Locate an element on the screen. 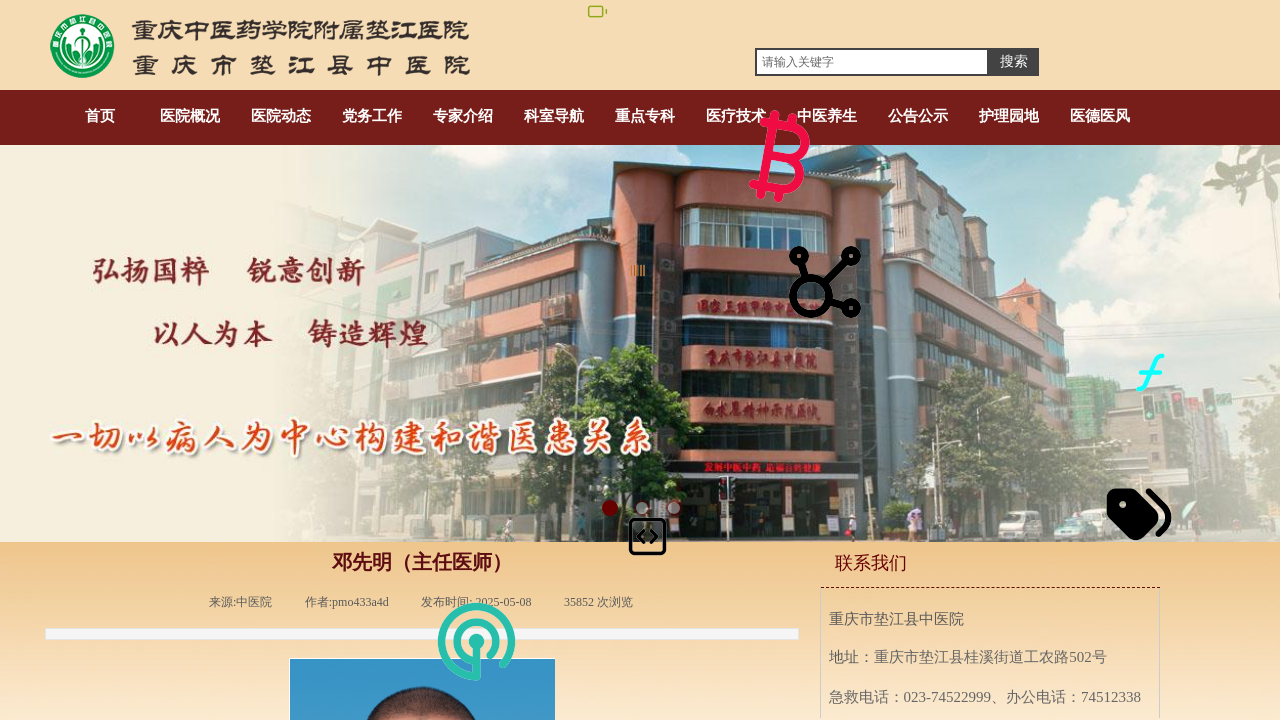 The height and width of the screenshot is (720, 1280). access radar or scanning functionality is located at coordinates (476, 641).